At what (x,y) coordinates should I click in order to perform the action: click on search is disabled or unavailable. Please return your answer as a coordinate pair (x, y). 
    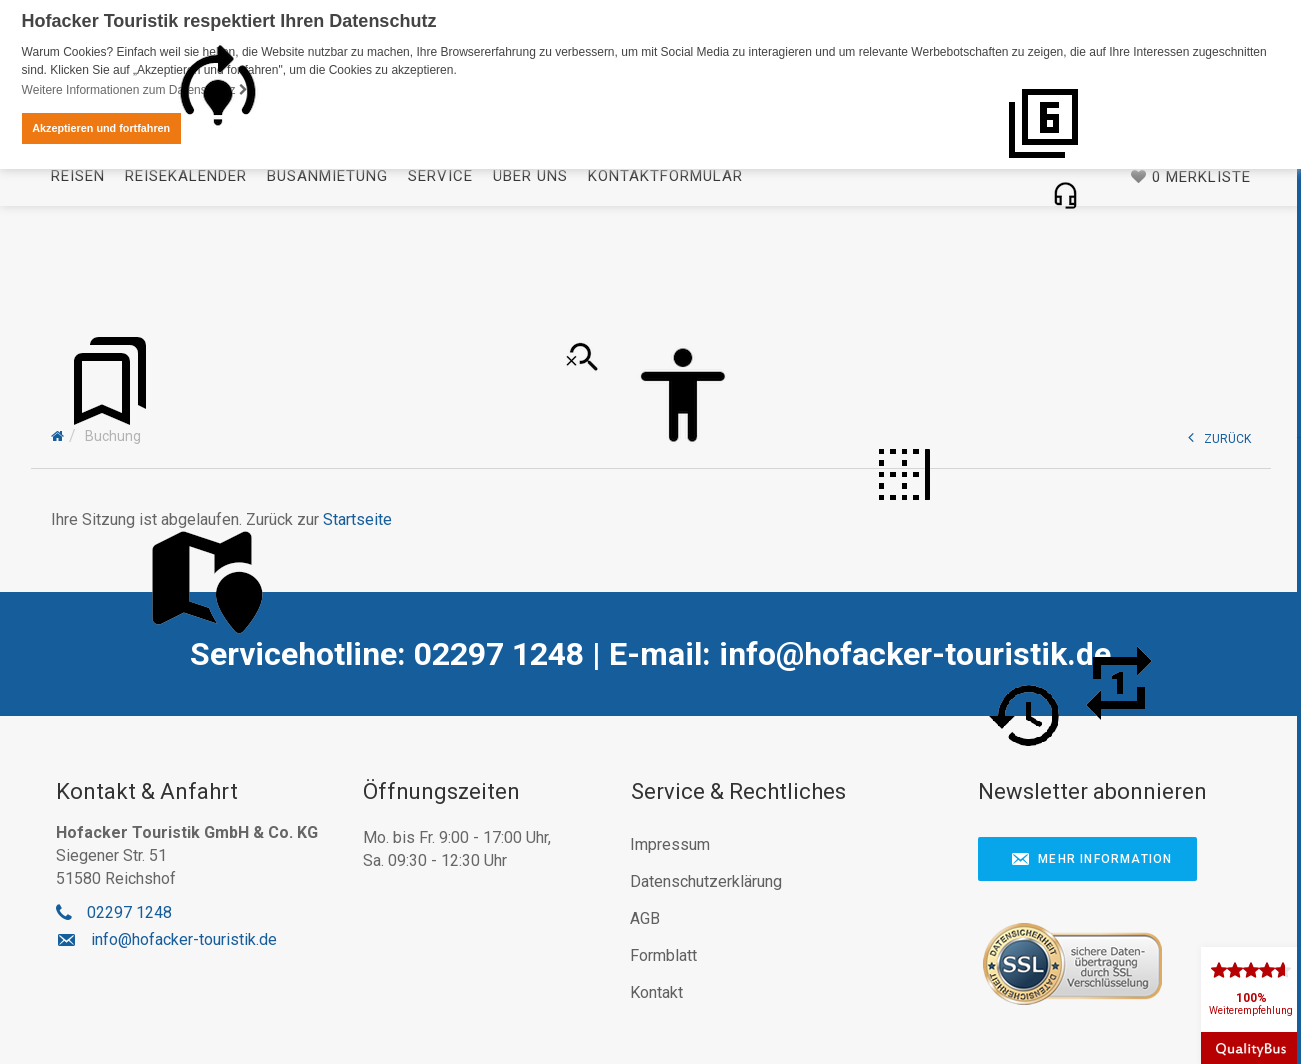
    Looking at the image, I should click on (584, 357).